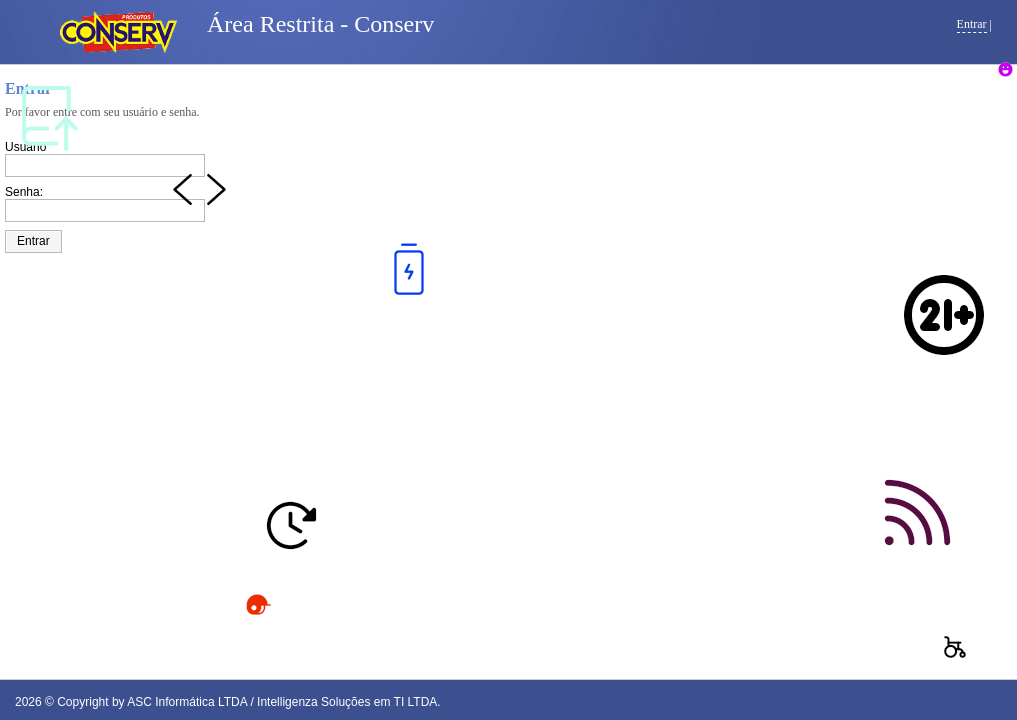 This screenshot has height=720, width=1017. Describe the element at coordinates (955, 647) in the screenshot. I see `indicates wheelchair accessibility available` at that location.